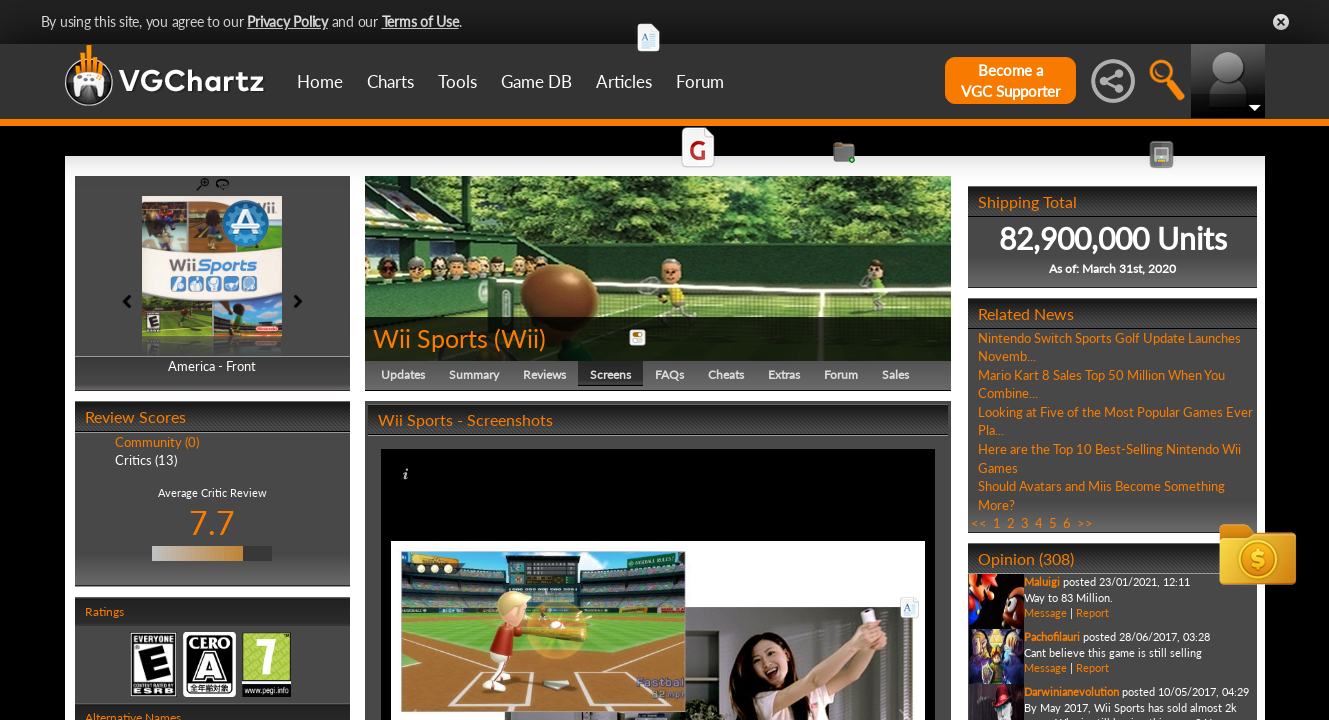 The image size is (1329, 720). I want to click on open gnome tweaks to customize desktop settings, so click(637, 337).